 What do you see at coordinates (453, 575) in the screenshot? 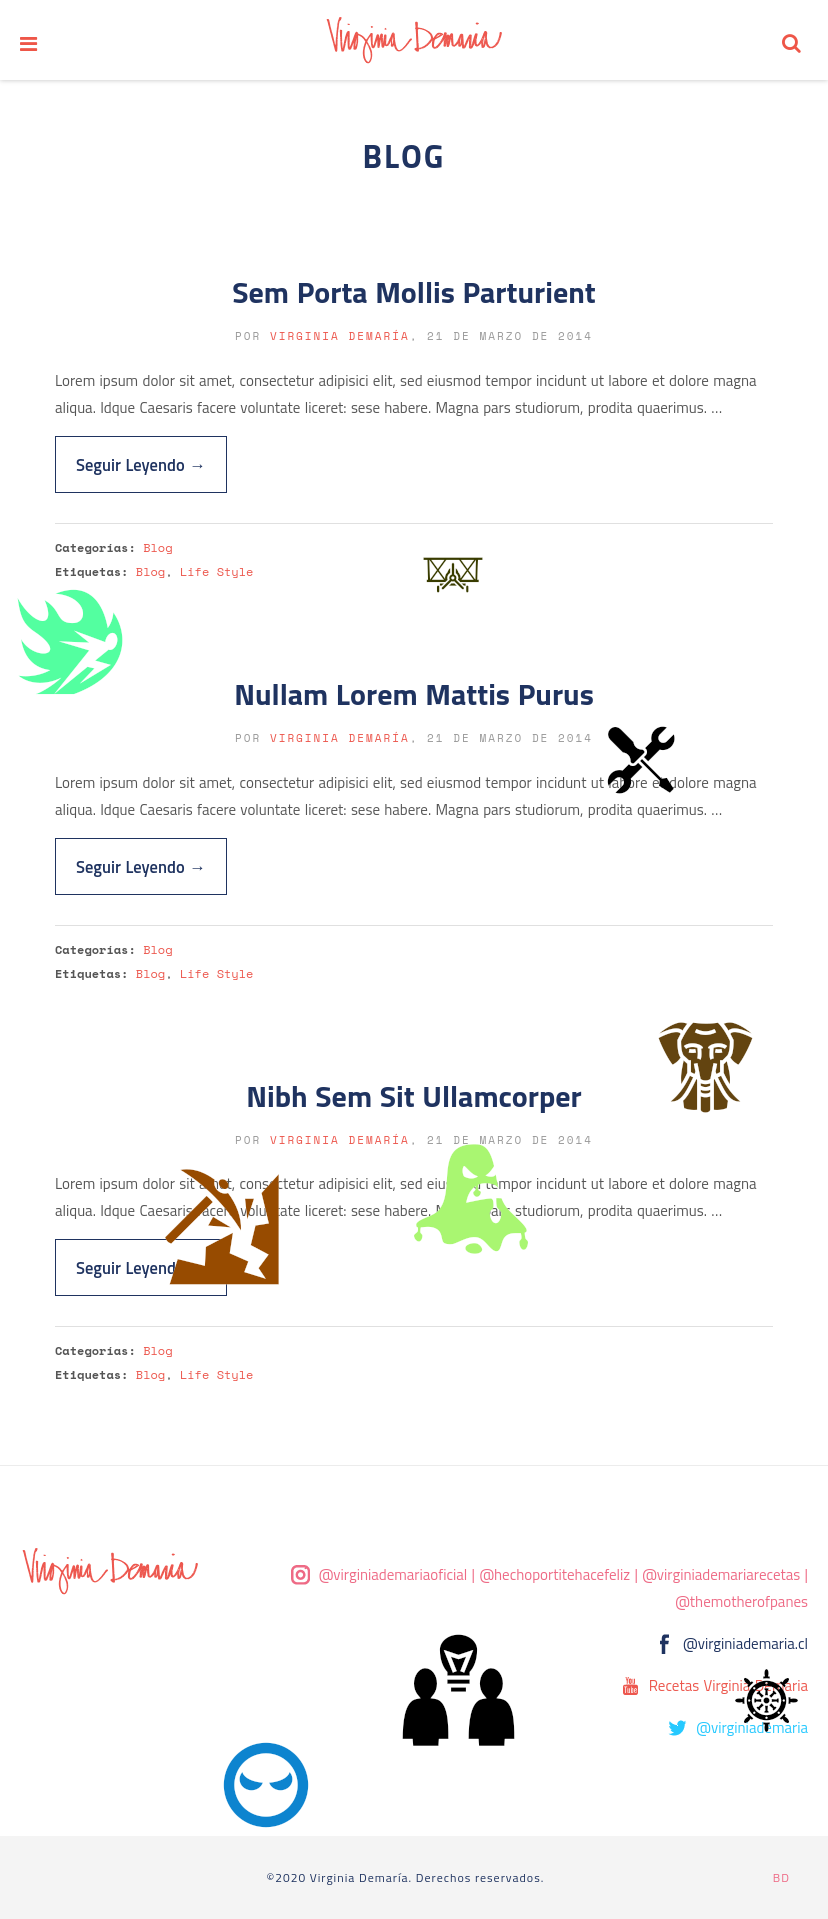
I see `access flight or aviation games` at bounding box center [453, 575].